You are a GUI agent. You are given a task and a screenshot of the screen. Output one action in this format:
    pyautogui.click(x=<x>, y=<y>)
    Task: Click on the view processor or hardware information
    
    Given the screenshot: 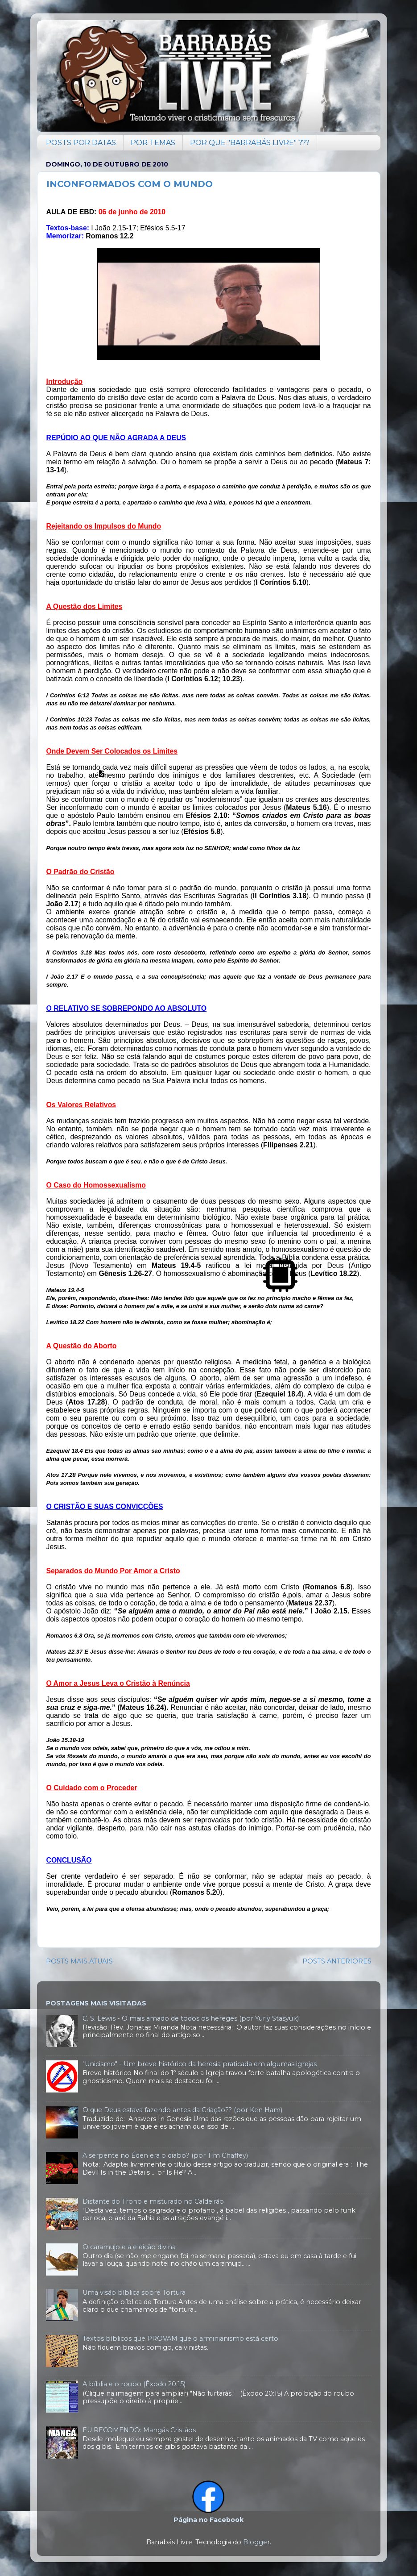 What is the action you would take?
    pyautogui.click(x=280, y=1275)
    